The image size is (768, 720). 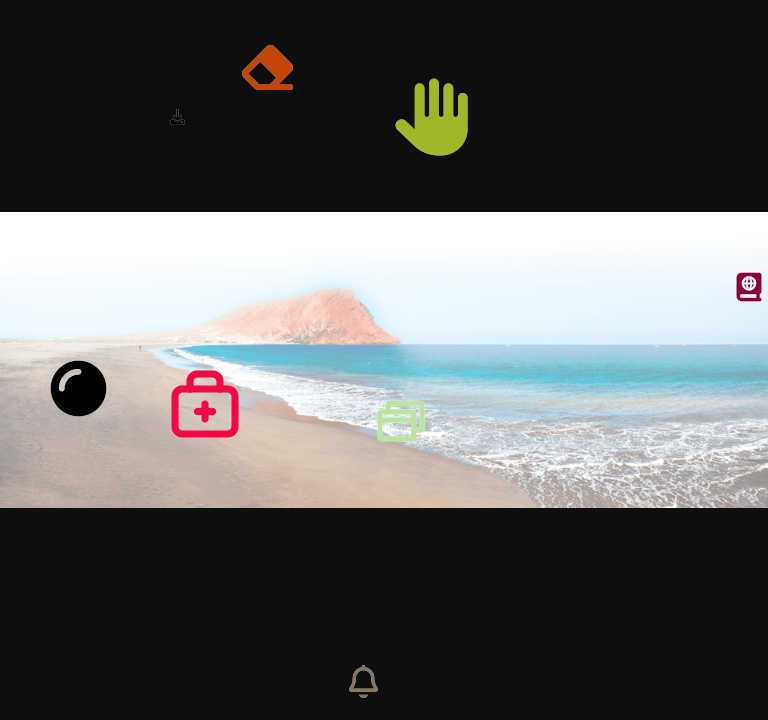 I want to click on apply inner shadow effect to top-left corner, so click(x=78, y=388).